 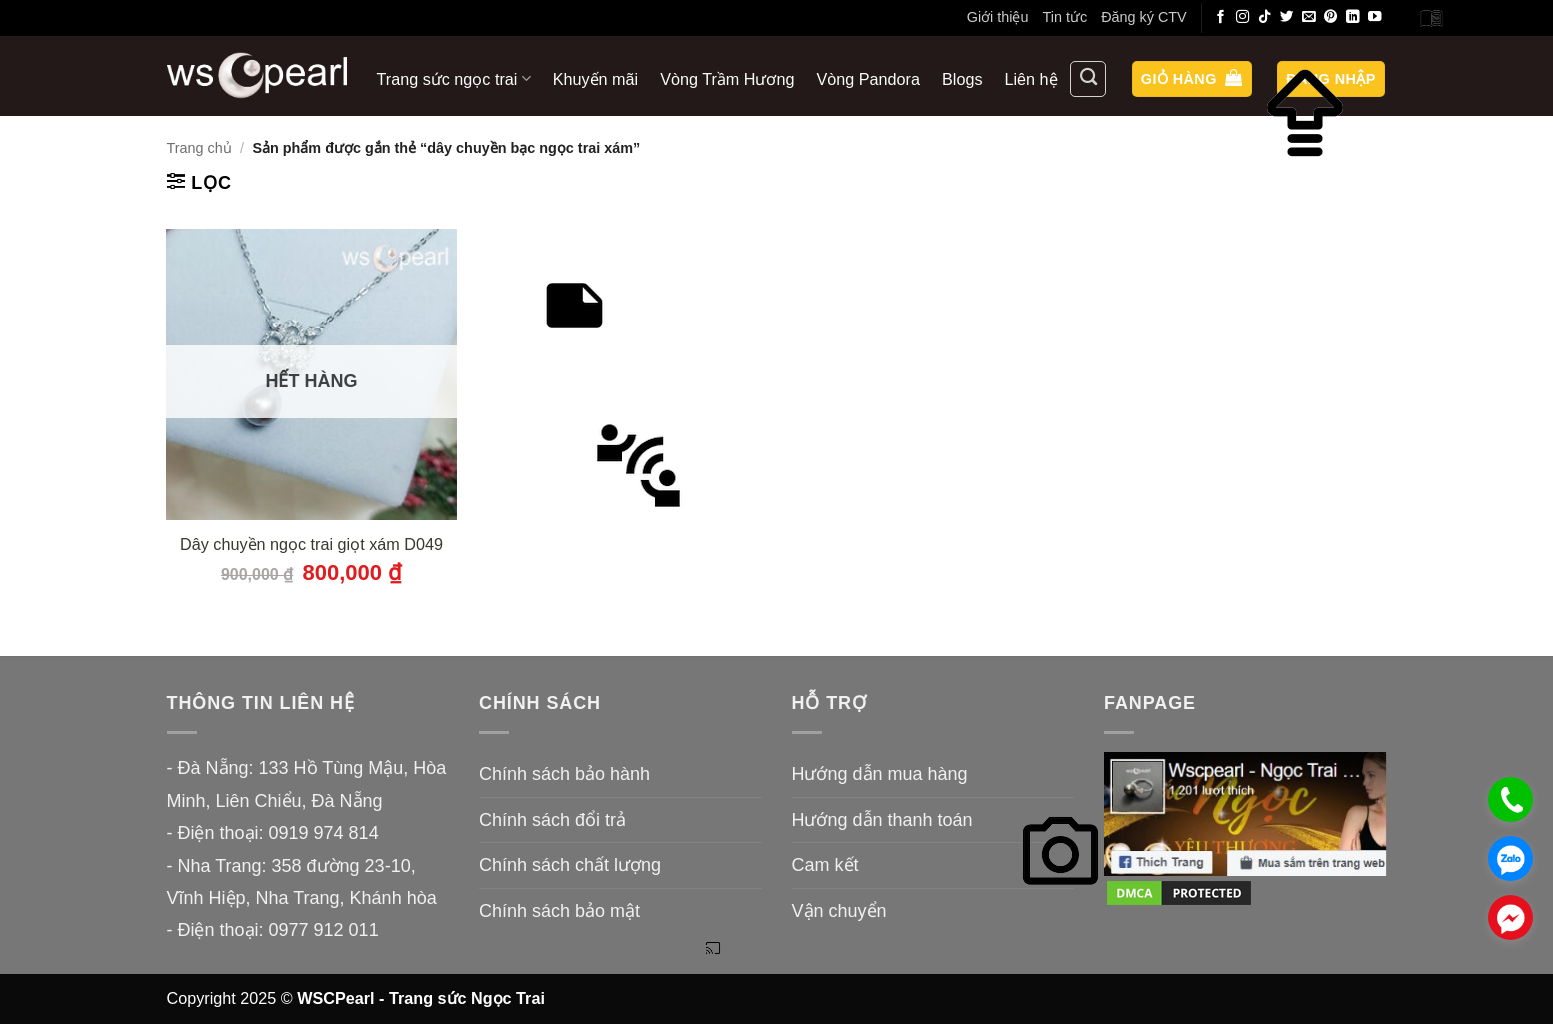 I want to click on cast your screen to a nearby device, so click(x=713, y=948).